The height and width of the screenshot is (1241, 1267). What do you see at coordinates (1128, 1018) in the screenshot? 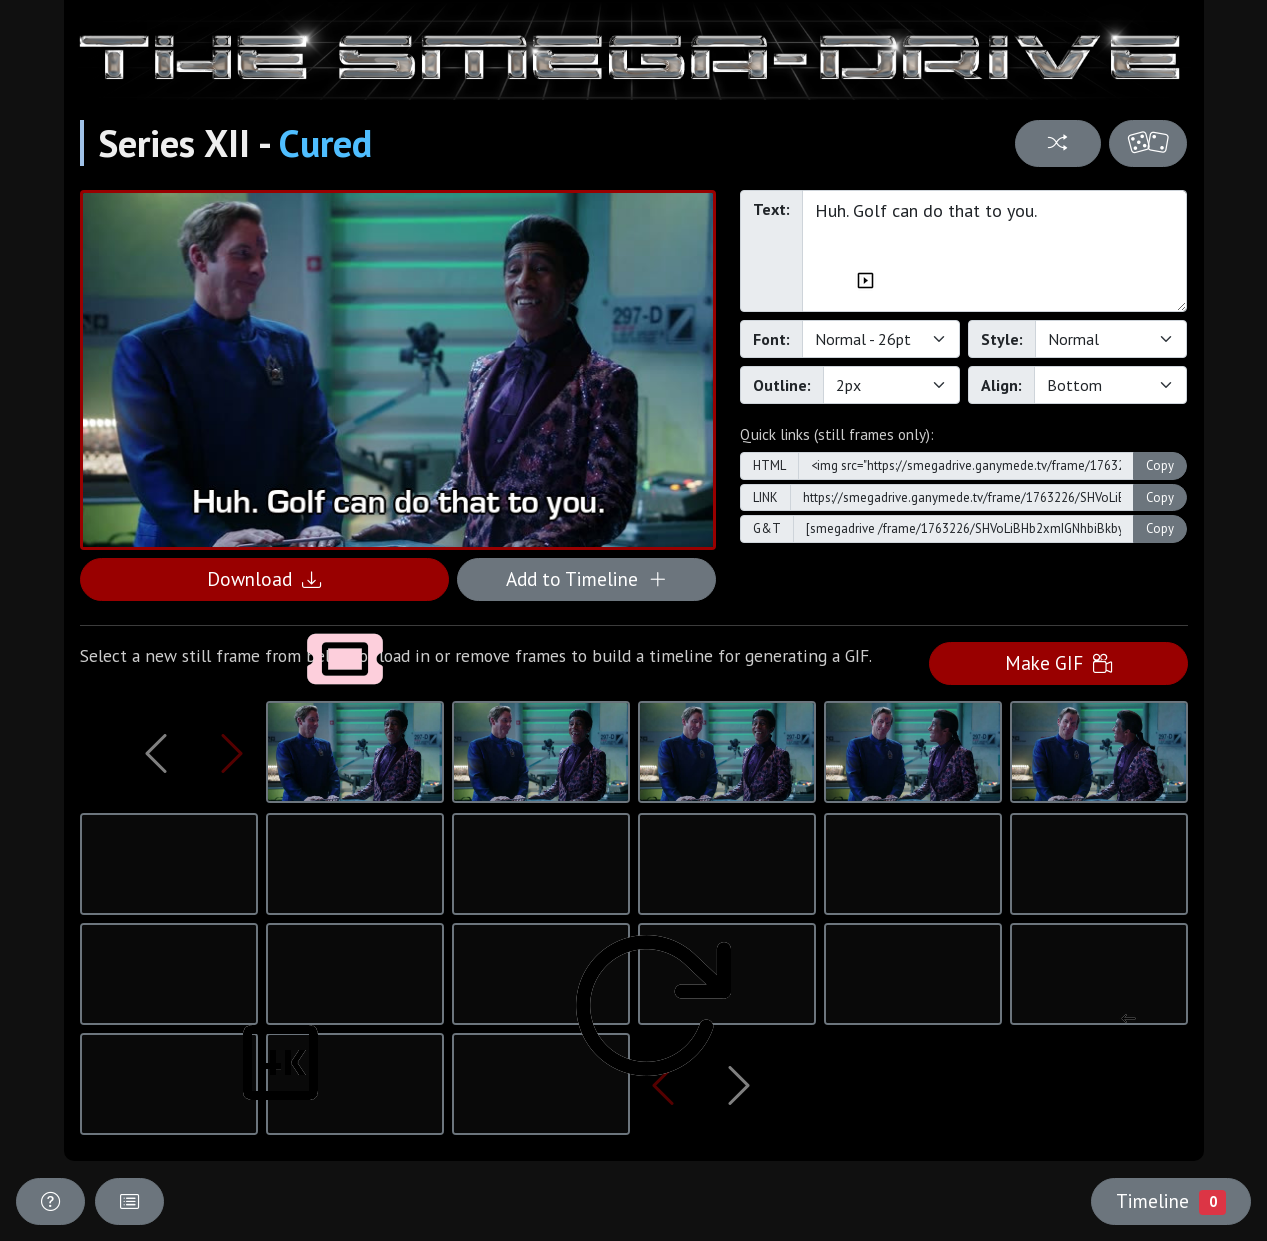
I see `go back to previous screen` at bounding box center [1128, 1018].